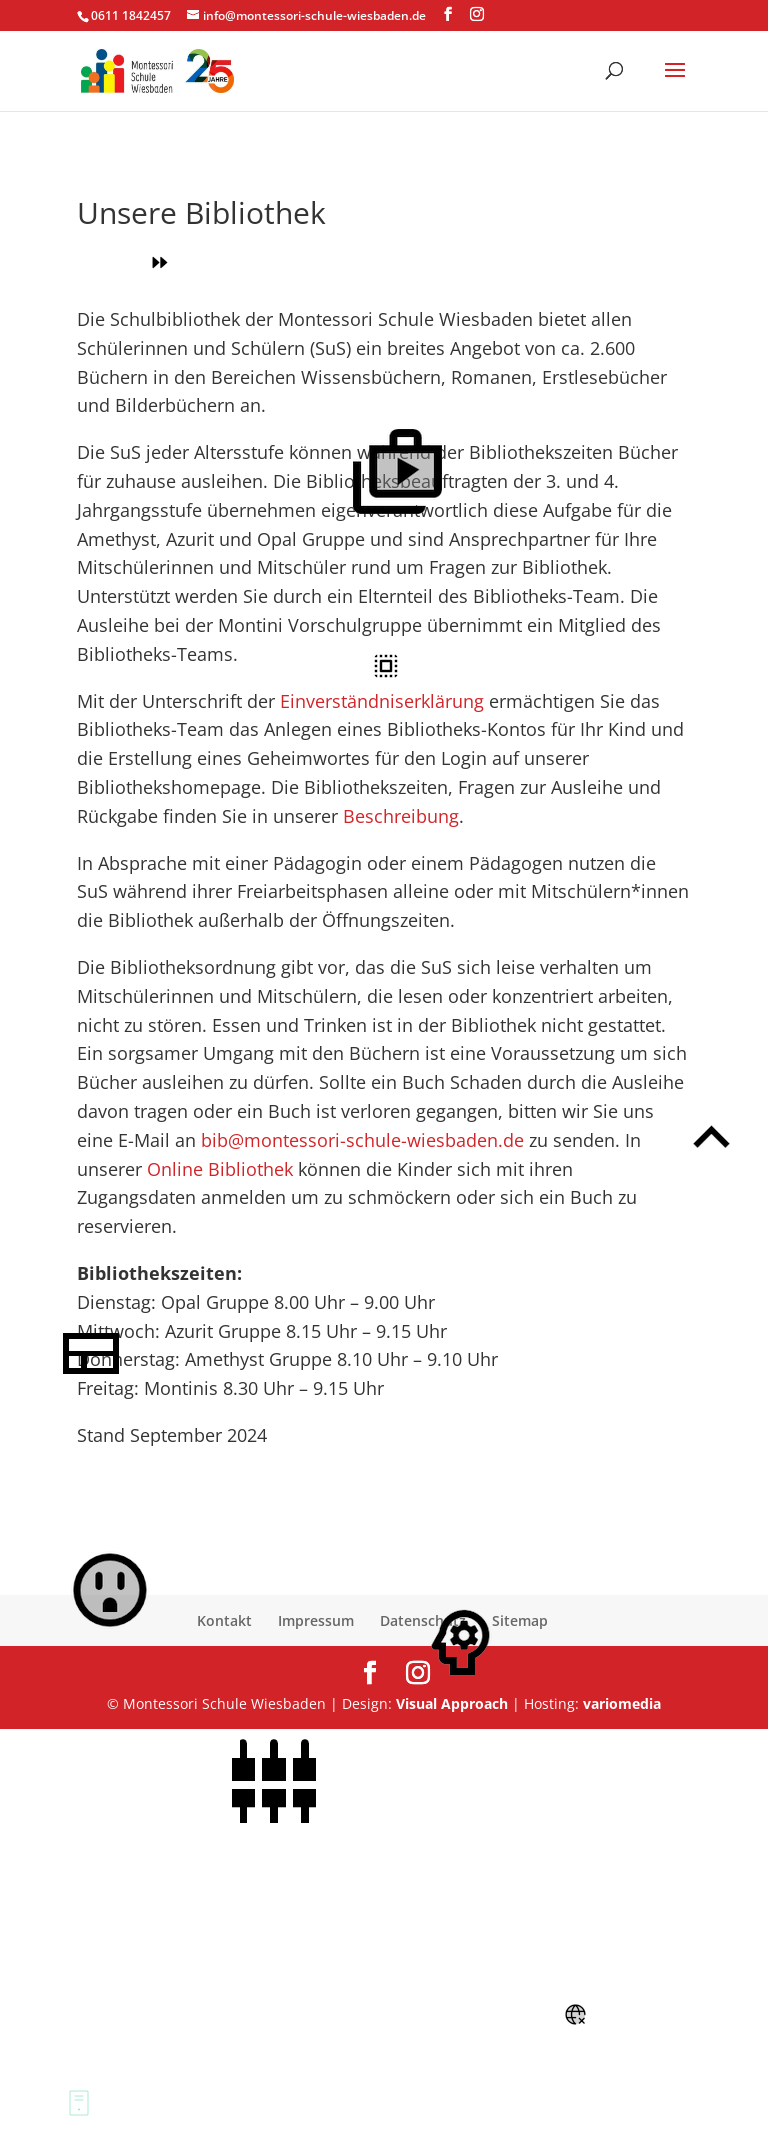 This screenshot has height=2138, width=768. Describe the element at coordinates (274, 1781) in the screenshot. I see `configure audio or video input components` at that location.